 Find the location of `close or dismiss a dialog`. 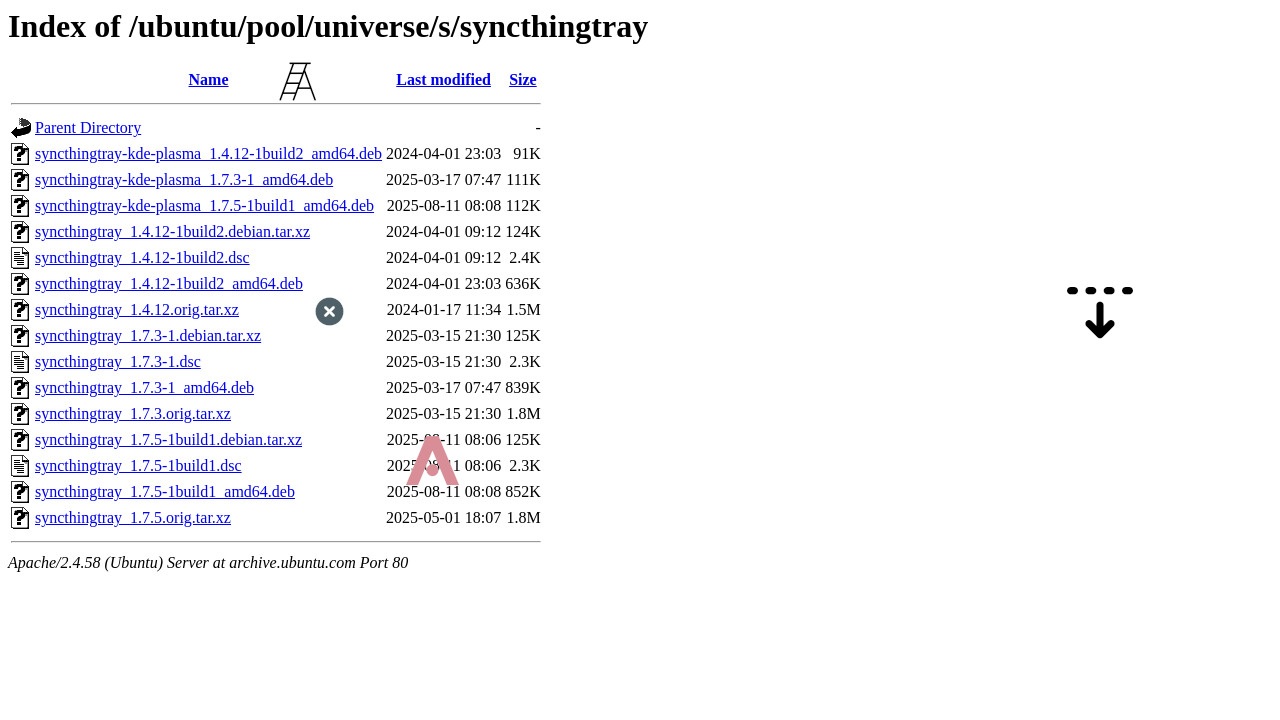

close or dismiss a dialog is located at coordinates (329, 311).